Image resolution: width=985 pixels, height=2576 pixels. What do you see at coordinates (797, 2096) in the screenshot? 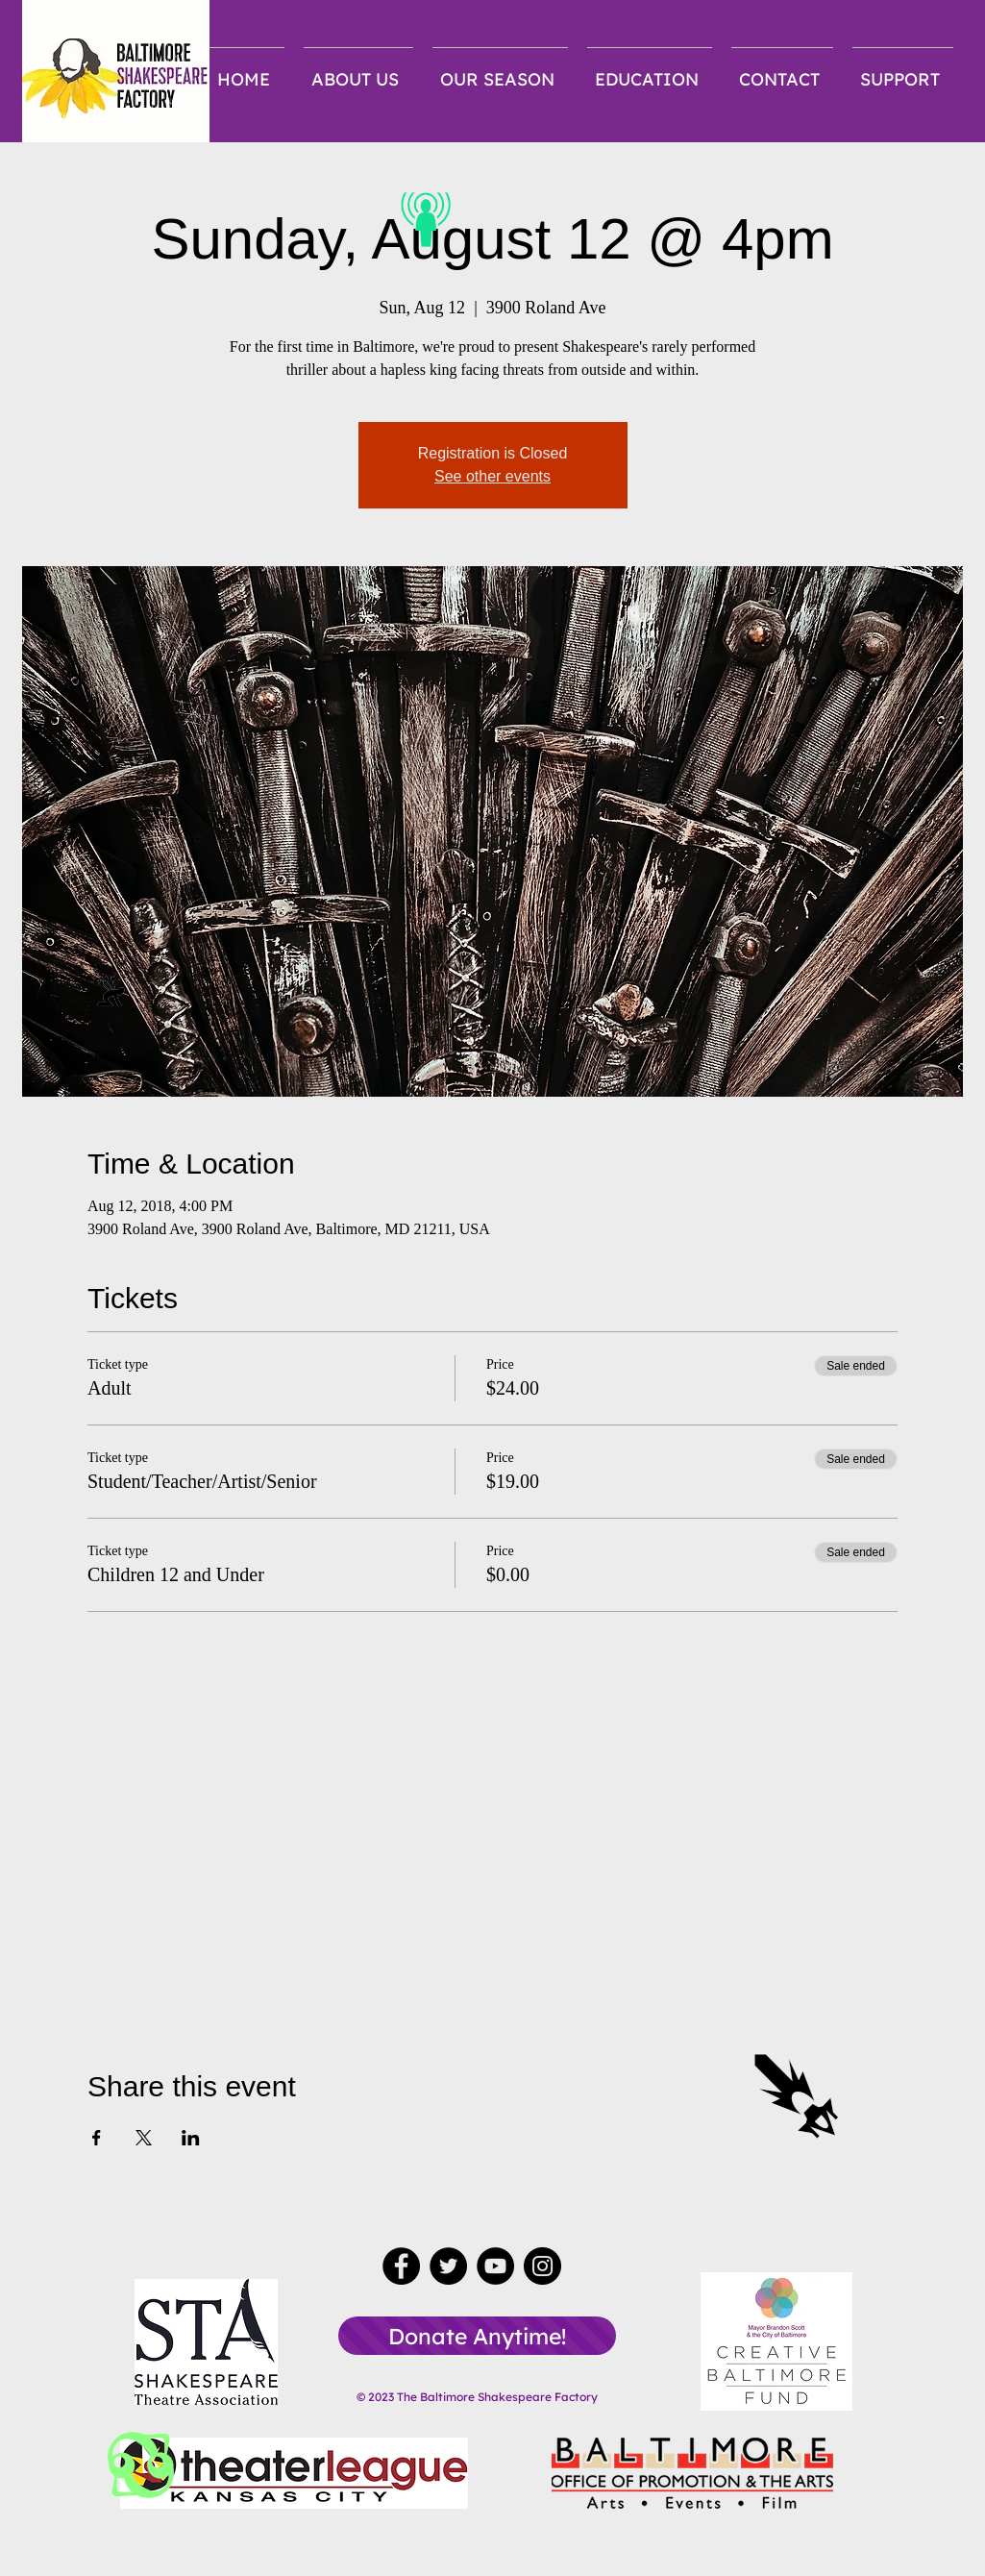
I see `activate afterburner or boost ability` at bounding box center [797, 2096].